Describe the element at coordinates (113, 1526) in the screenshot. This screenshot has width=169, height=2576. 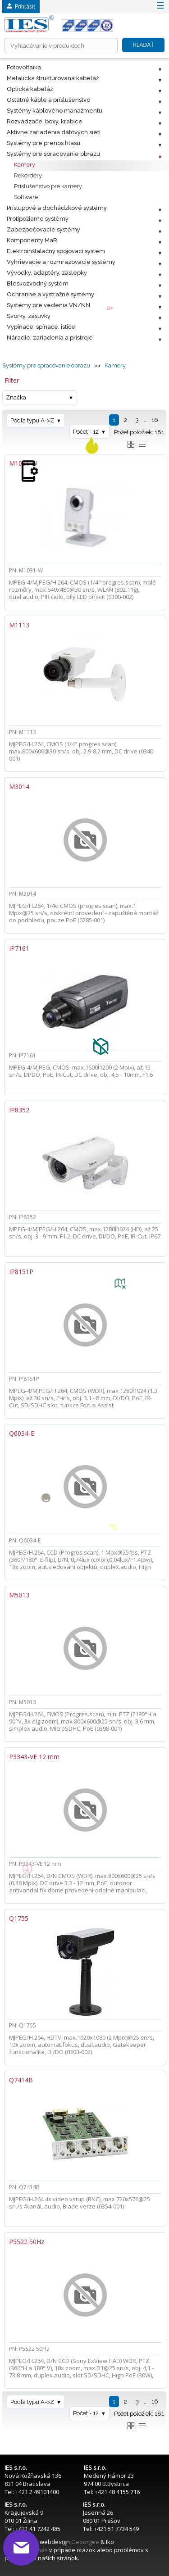
I see `clear all active filters` at that location.